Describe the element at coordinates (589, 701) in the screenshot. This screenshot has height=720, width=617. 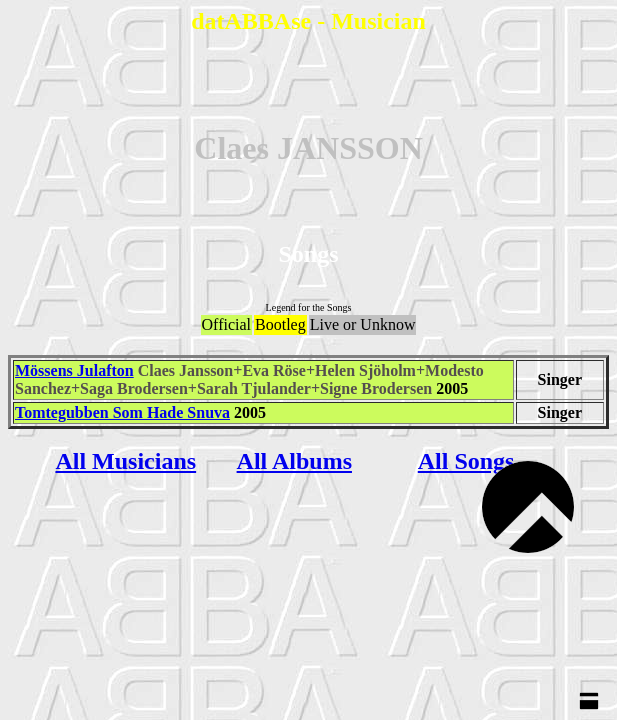
I see `access payment methods` at that location.